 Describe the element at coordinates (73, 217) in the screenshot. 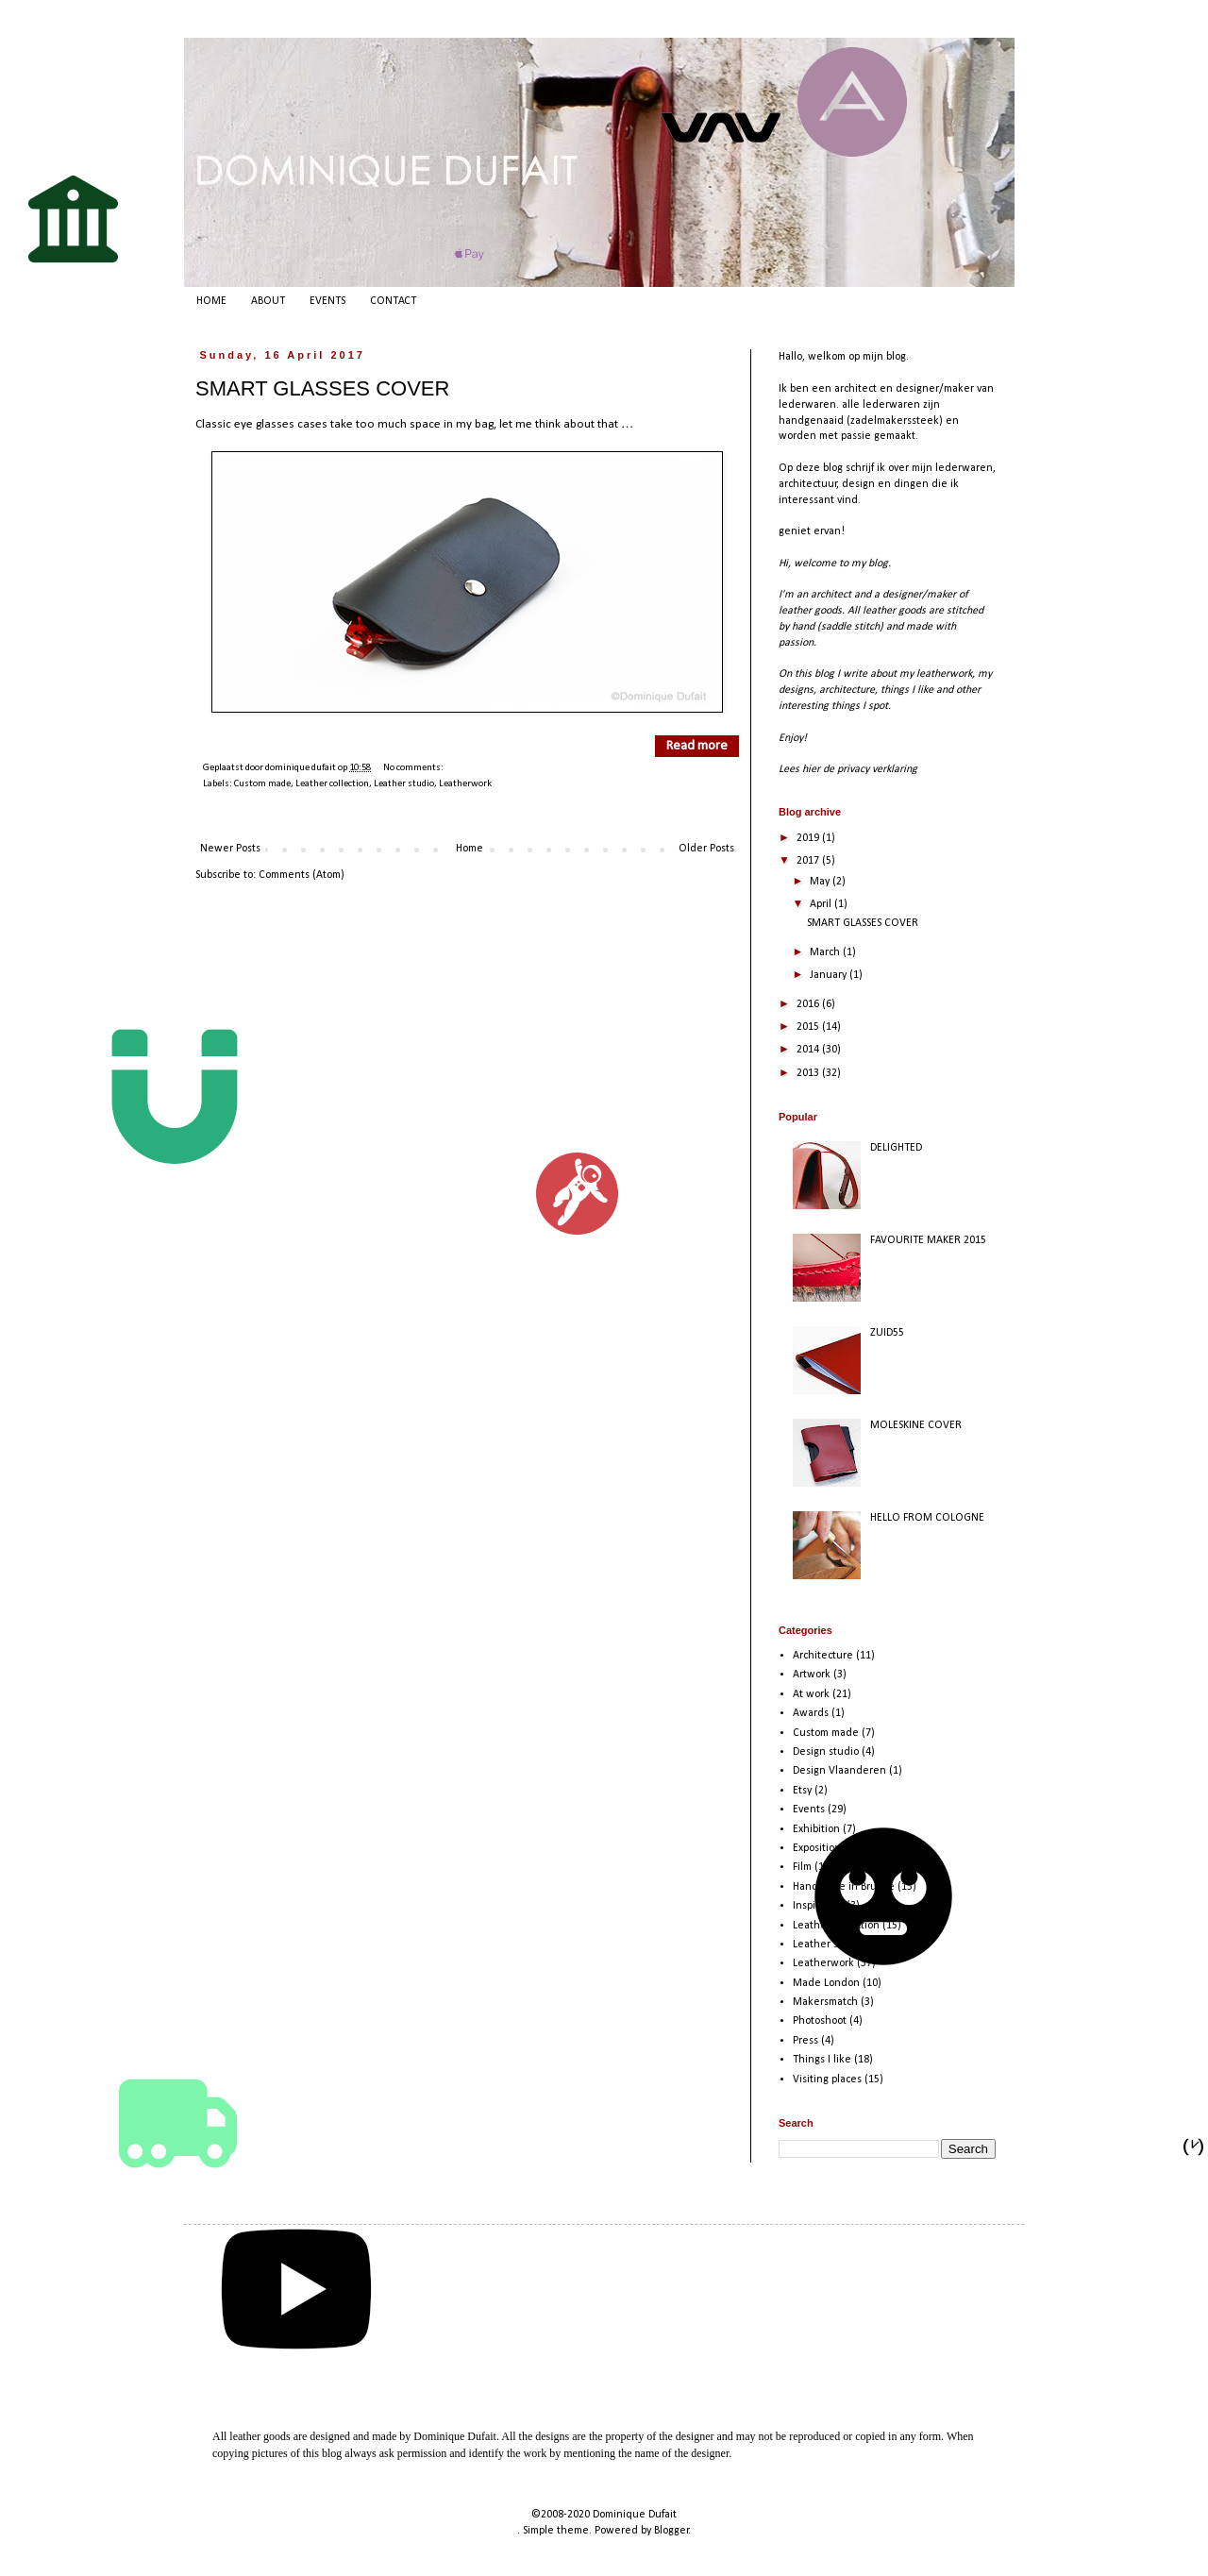

I see `access banking or financial services` at that location.